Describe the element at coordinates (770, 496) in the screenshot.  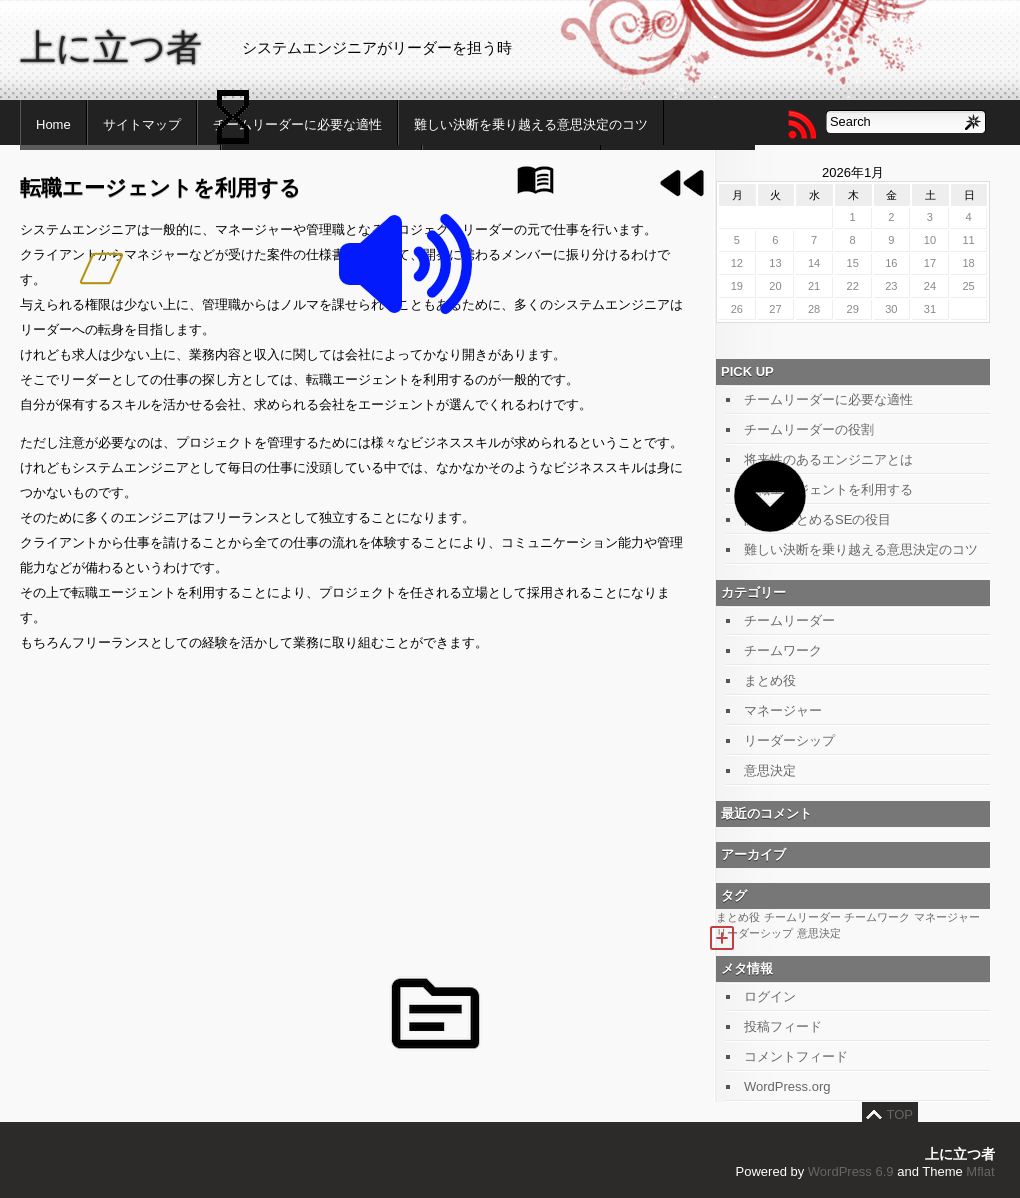
I see `tap to expand dropdown menu` at that location.